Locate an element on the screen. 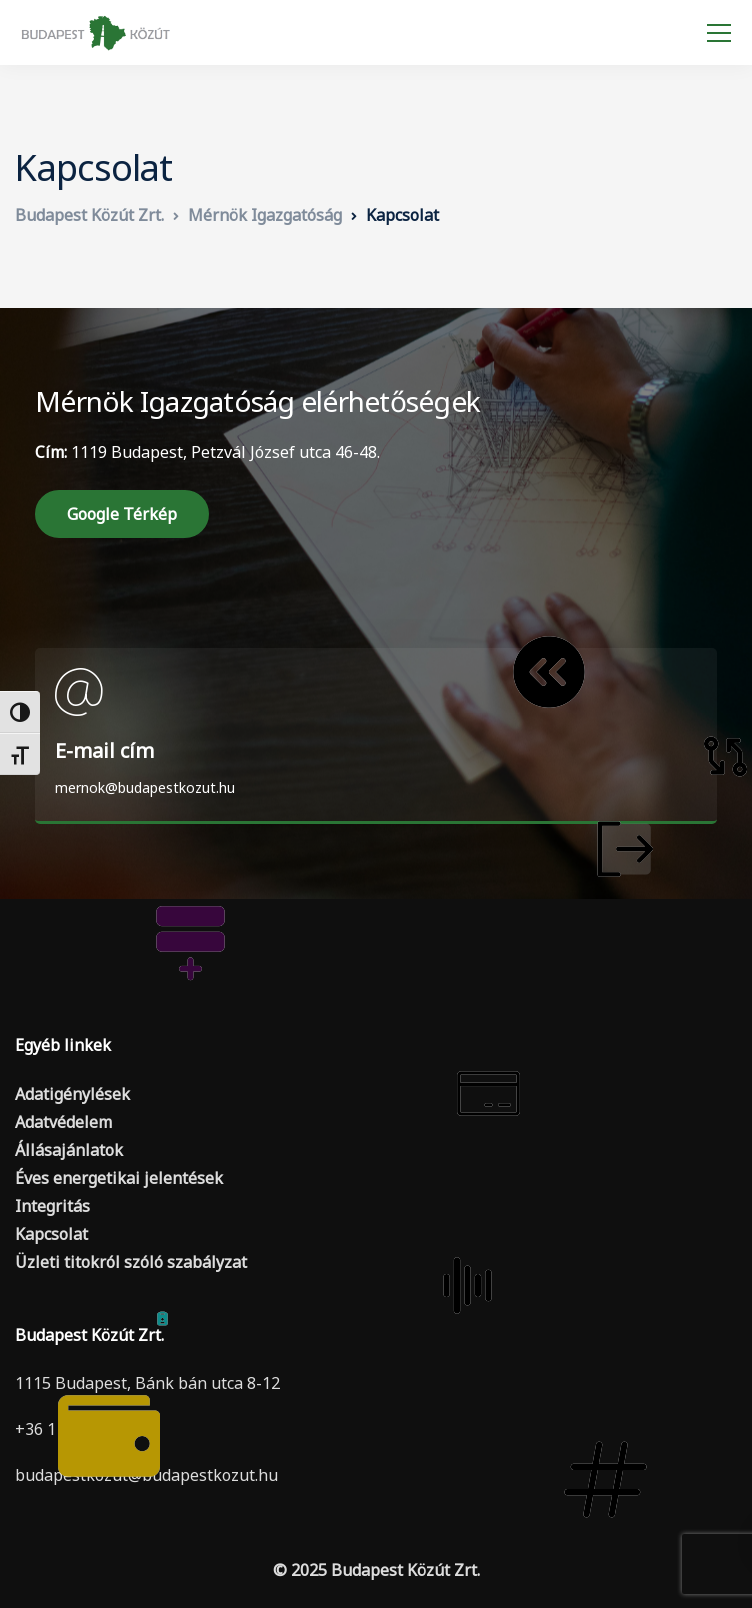 The height and width of the screenshot is (1608, 752). add a new row below is located at coordinates (190, 937).